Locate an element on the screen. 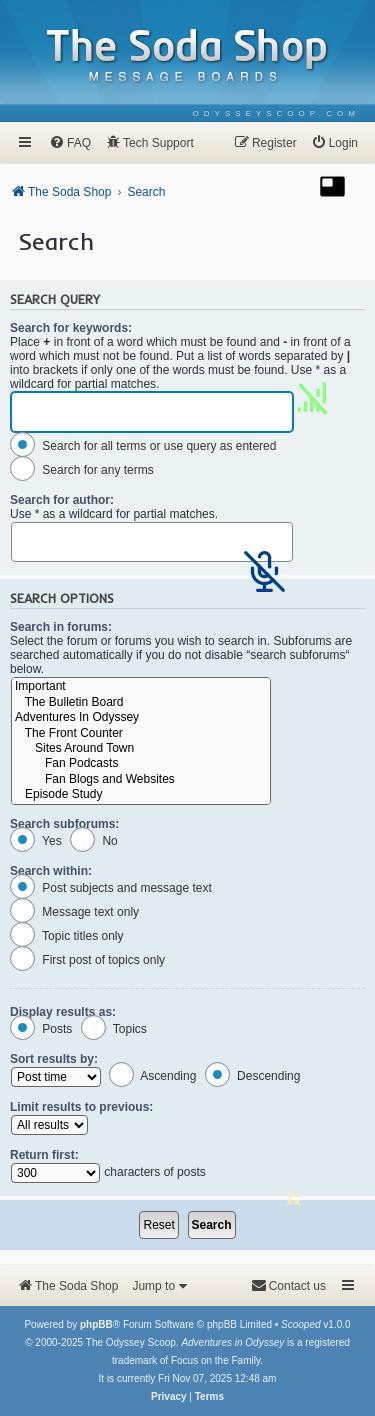 This screenshot has width=375, height=1416. exit fullscreen mode is located at coordinates (293, 1198).